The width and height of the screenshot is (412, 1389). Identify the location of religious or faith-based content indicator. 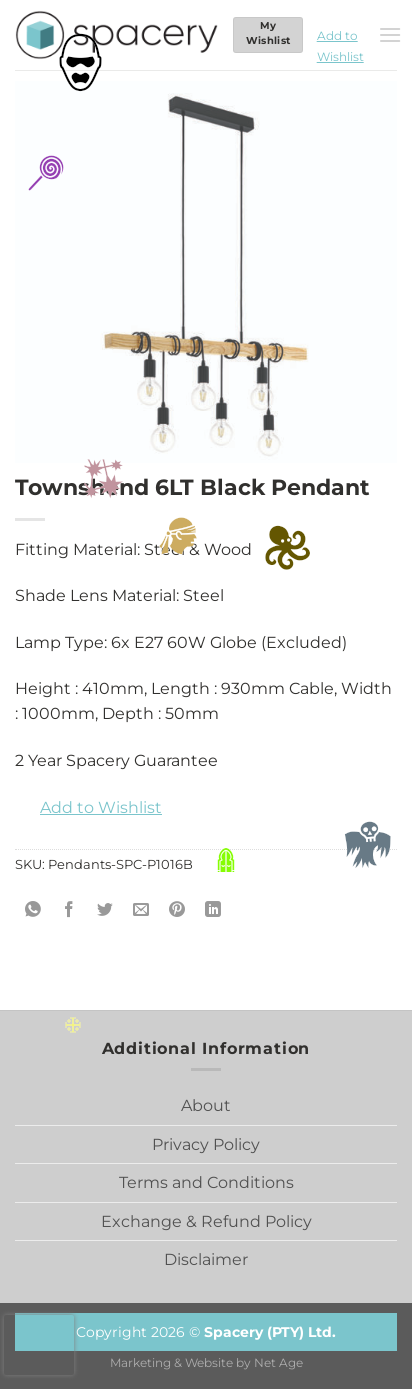
(73, 1025).